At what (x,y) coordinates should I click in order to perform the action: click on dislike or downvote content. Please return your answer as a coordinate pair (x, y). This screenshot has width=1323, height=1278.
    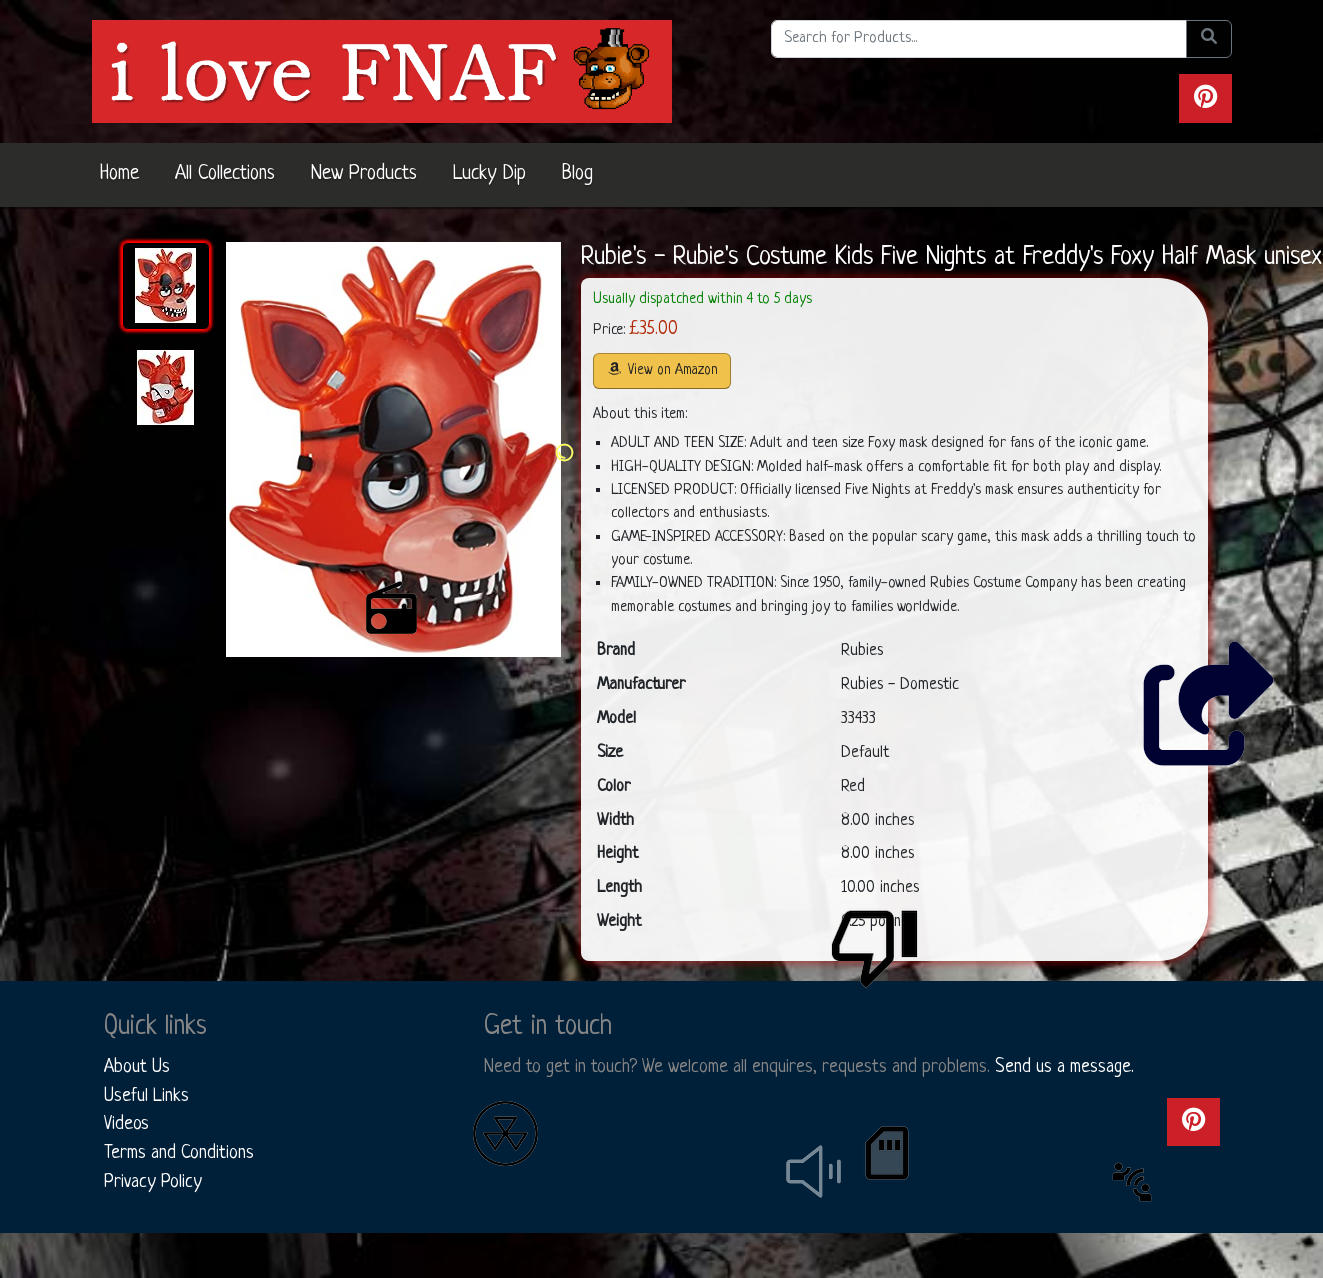
    Looking at the image, I should click on (874, 945).